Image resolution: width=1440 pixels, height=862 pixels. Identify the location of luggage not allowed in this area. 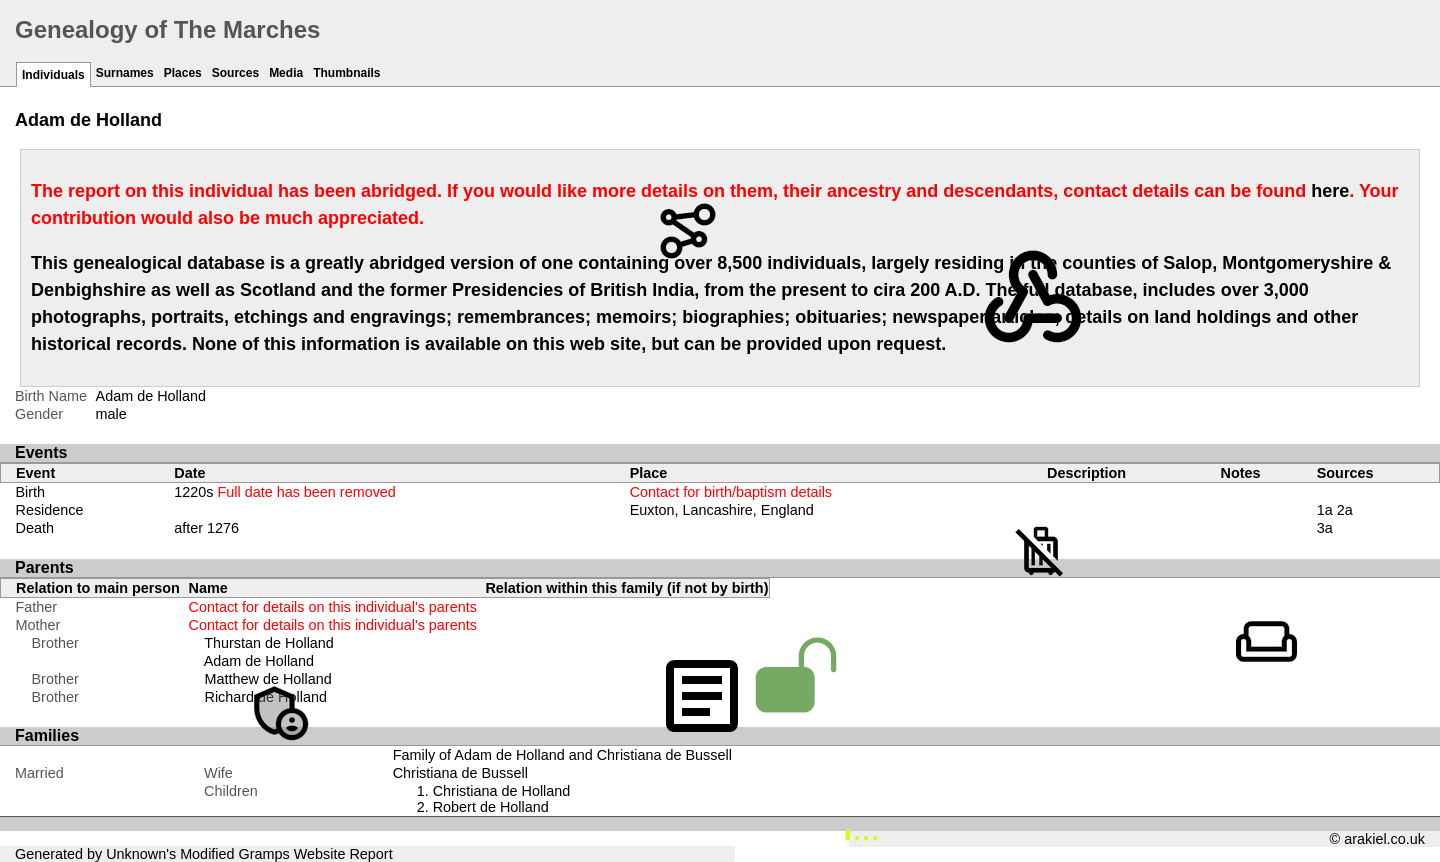
(1041, 551).